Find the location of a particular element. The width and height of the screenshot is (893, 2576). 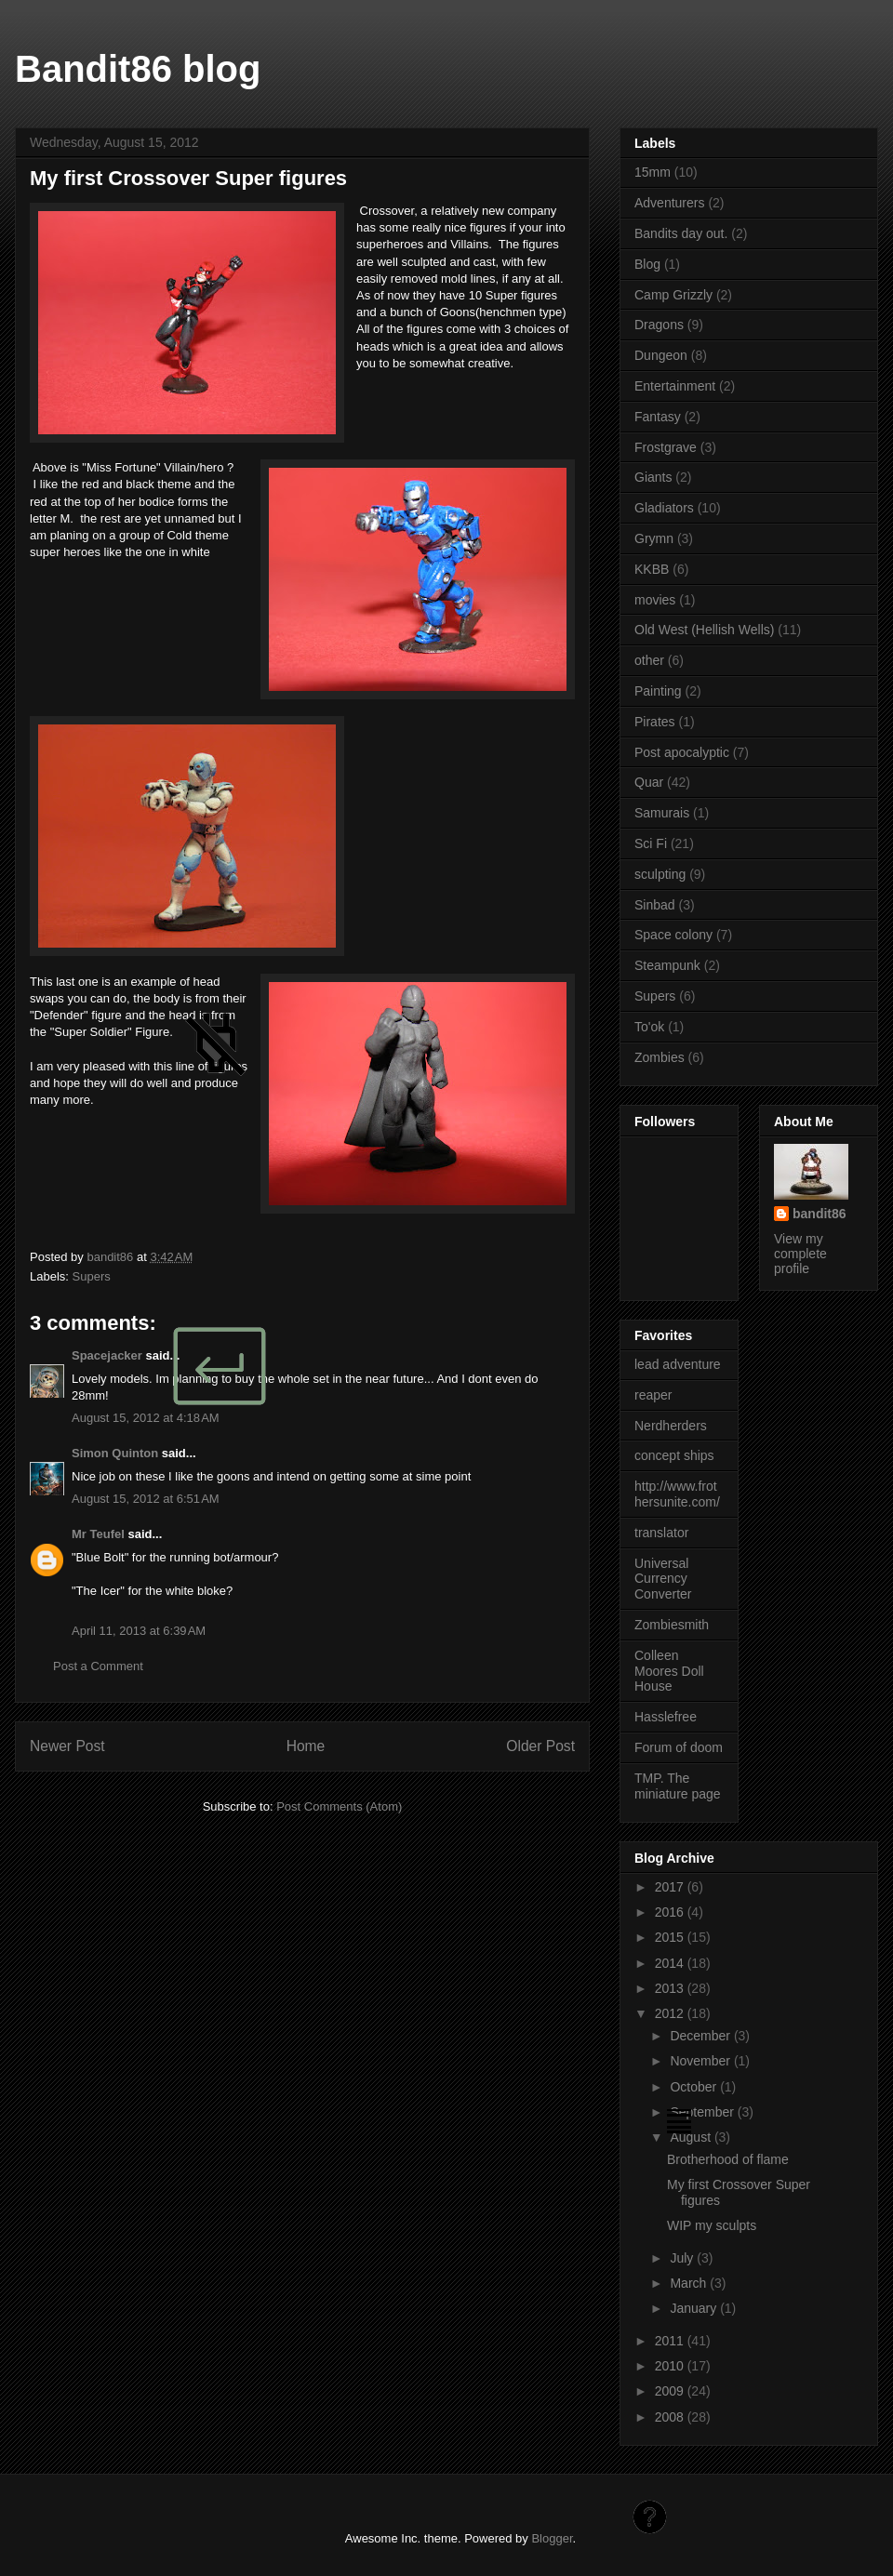

power source disconnected or unavailable is located at coordinates (216, 1042).